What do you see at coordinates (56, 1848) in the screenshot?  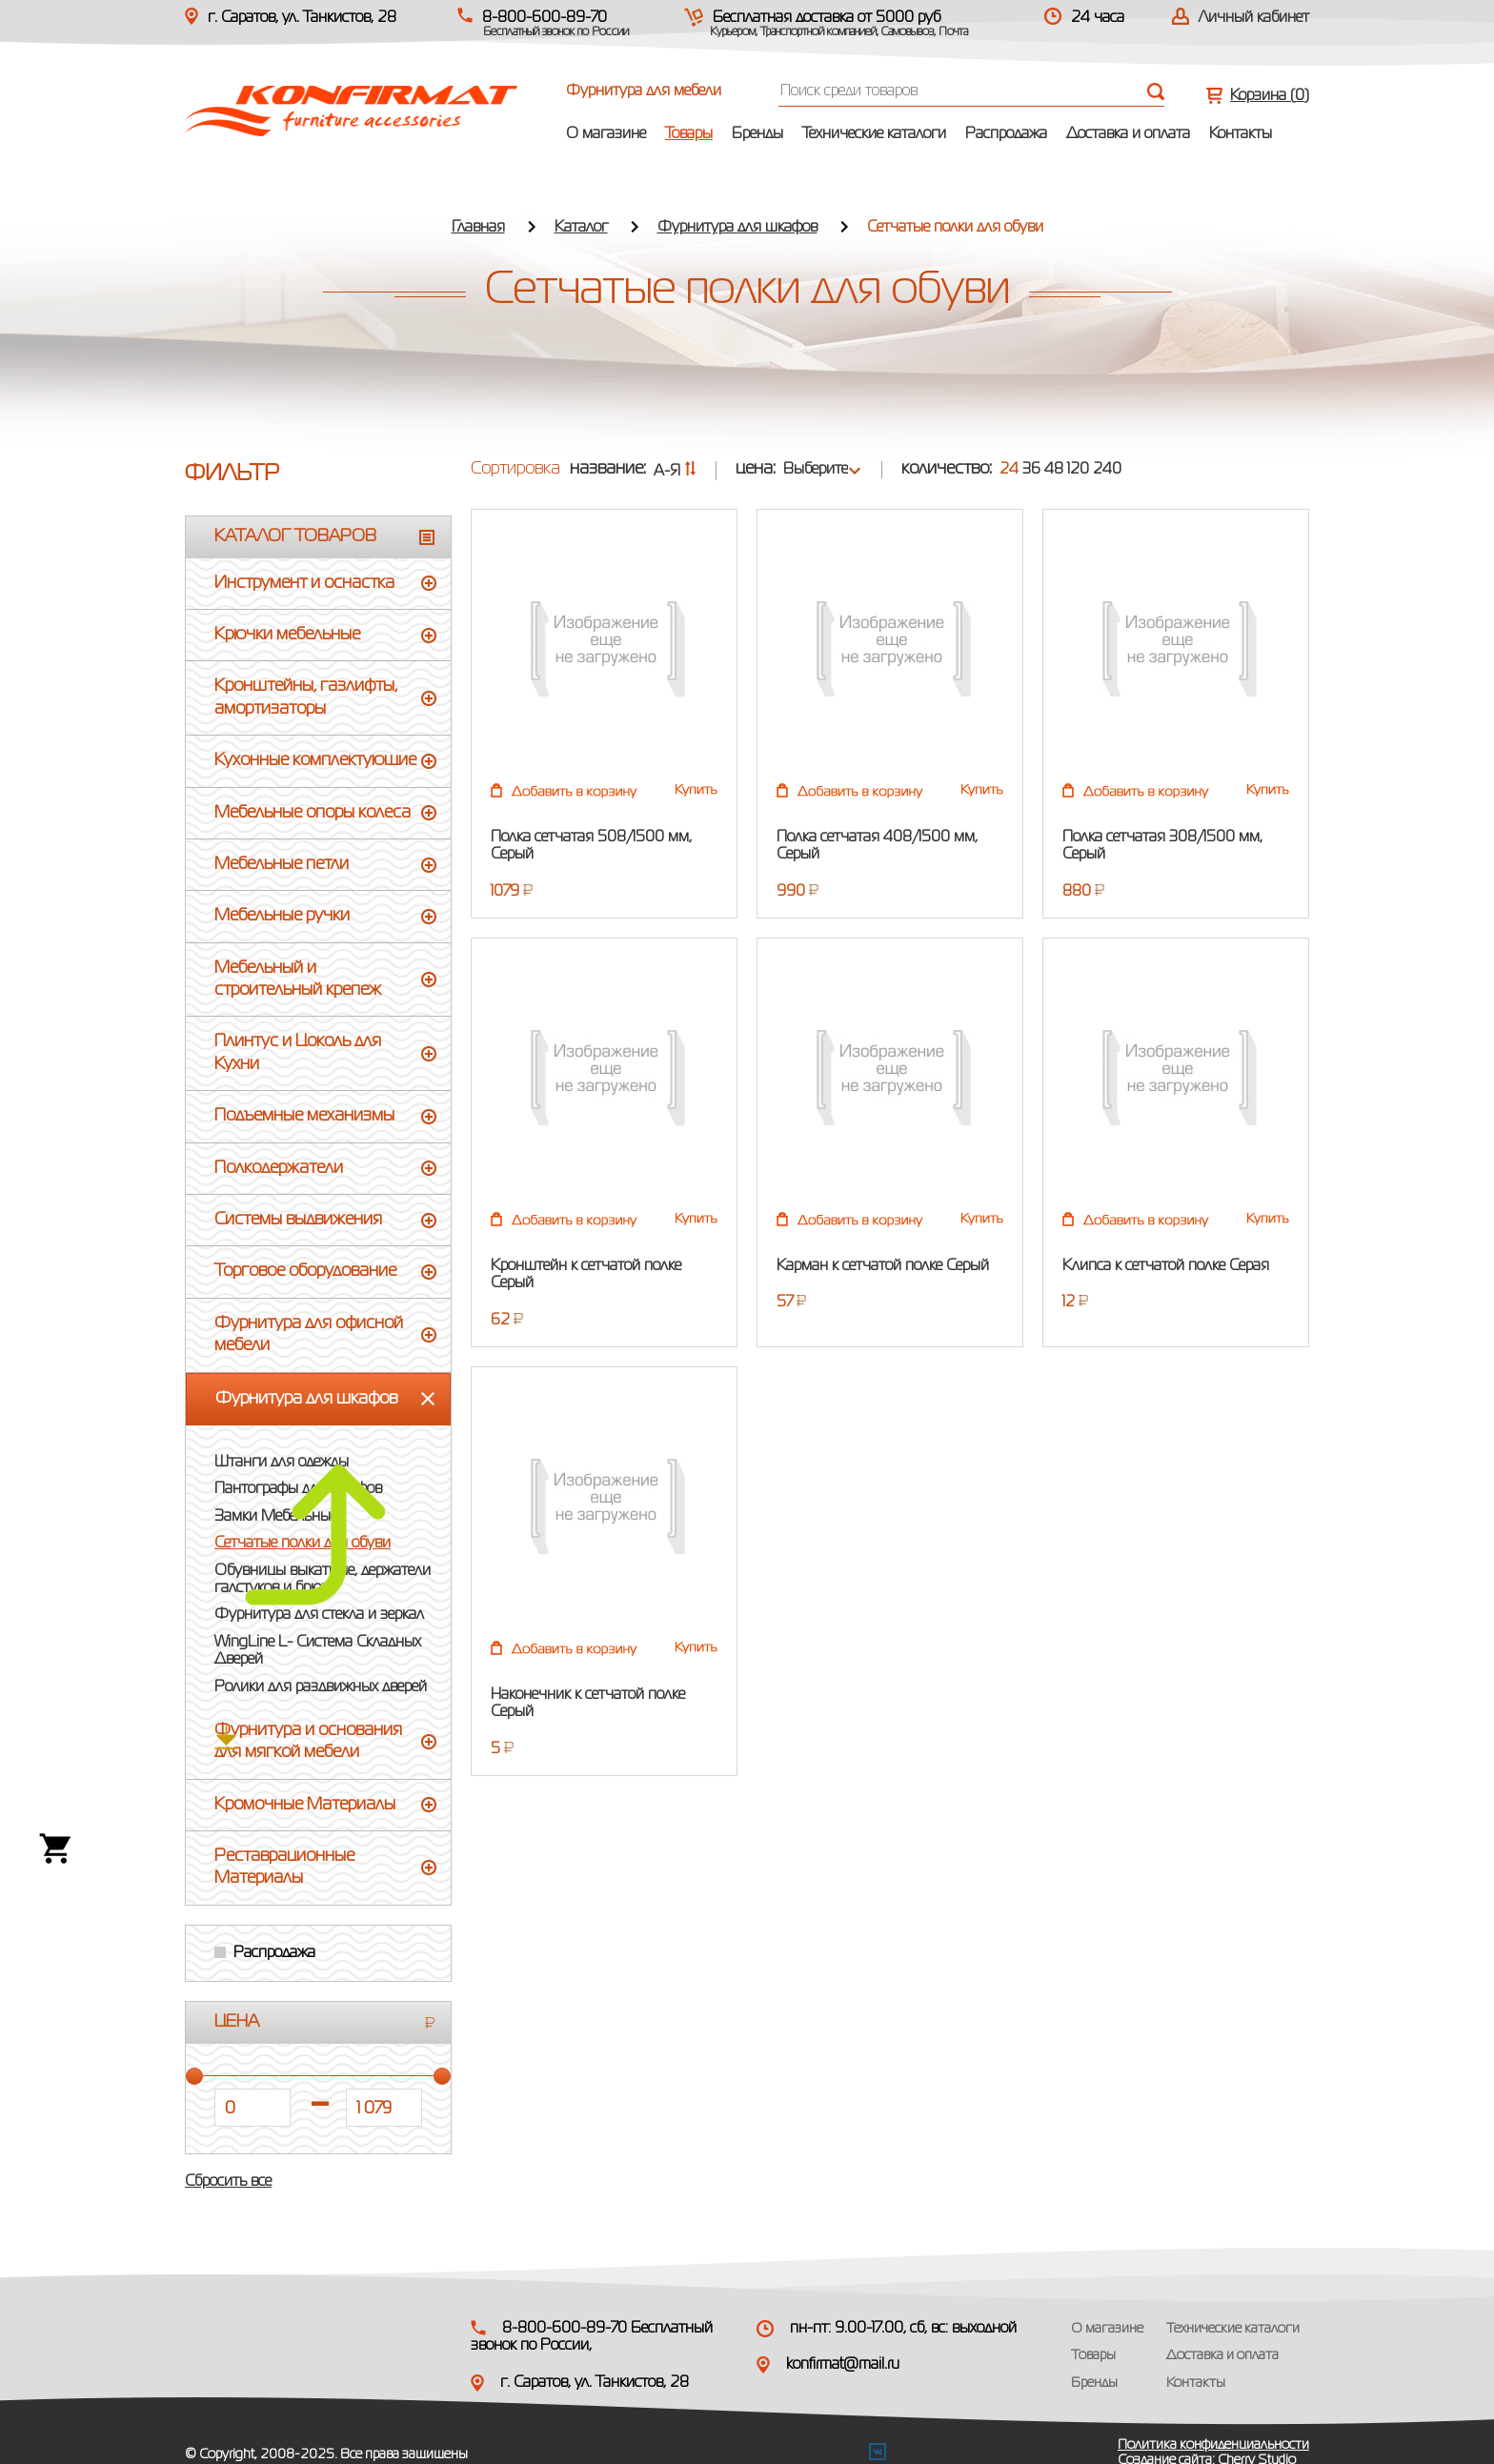 I see `view your shopping cart` at bounding box center [56, 1848].